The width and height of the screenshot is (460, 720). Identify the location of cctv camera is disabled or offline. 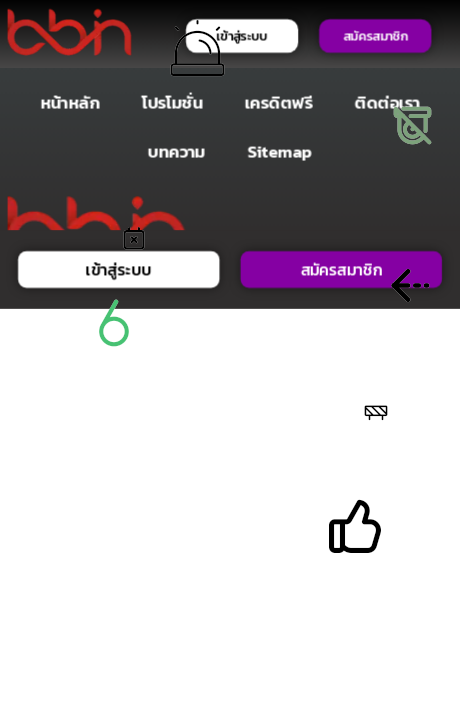
(412, 125).